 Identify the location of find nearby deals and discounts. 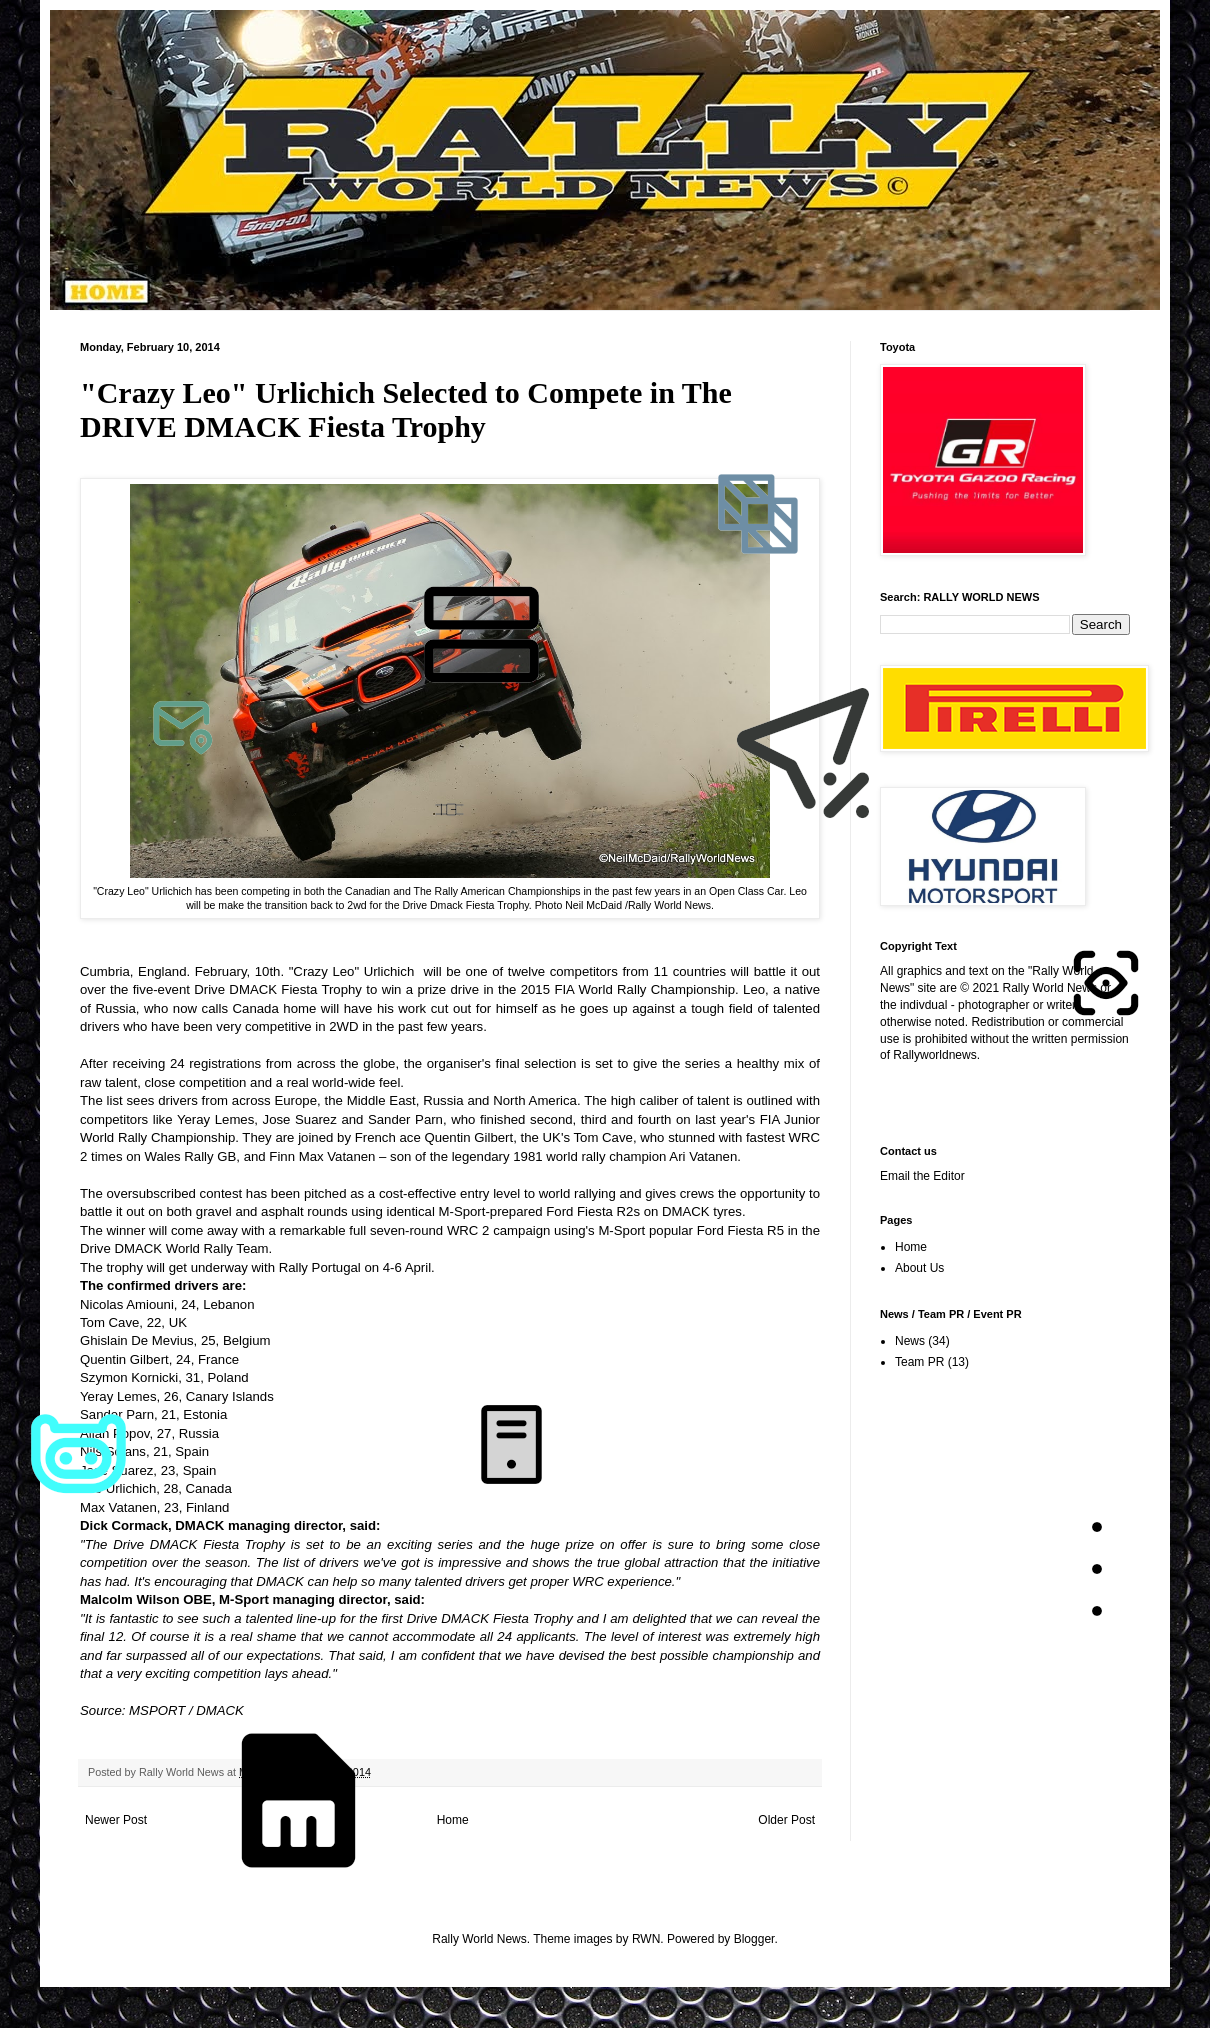
(804, 753).